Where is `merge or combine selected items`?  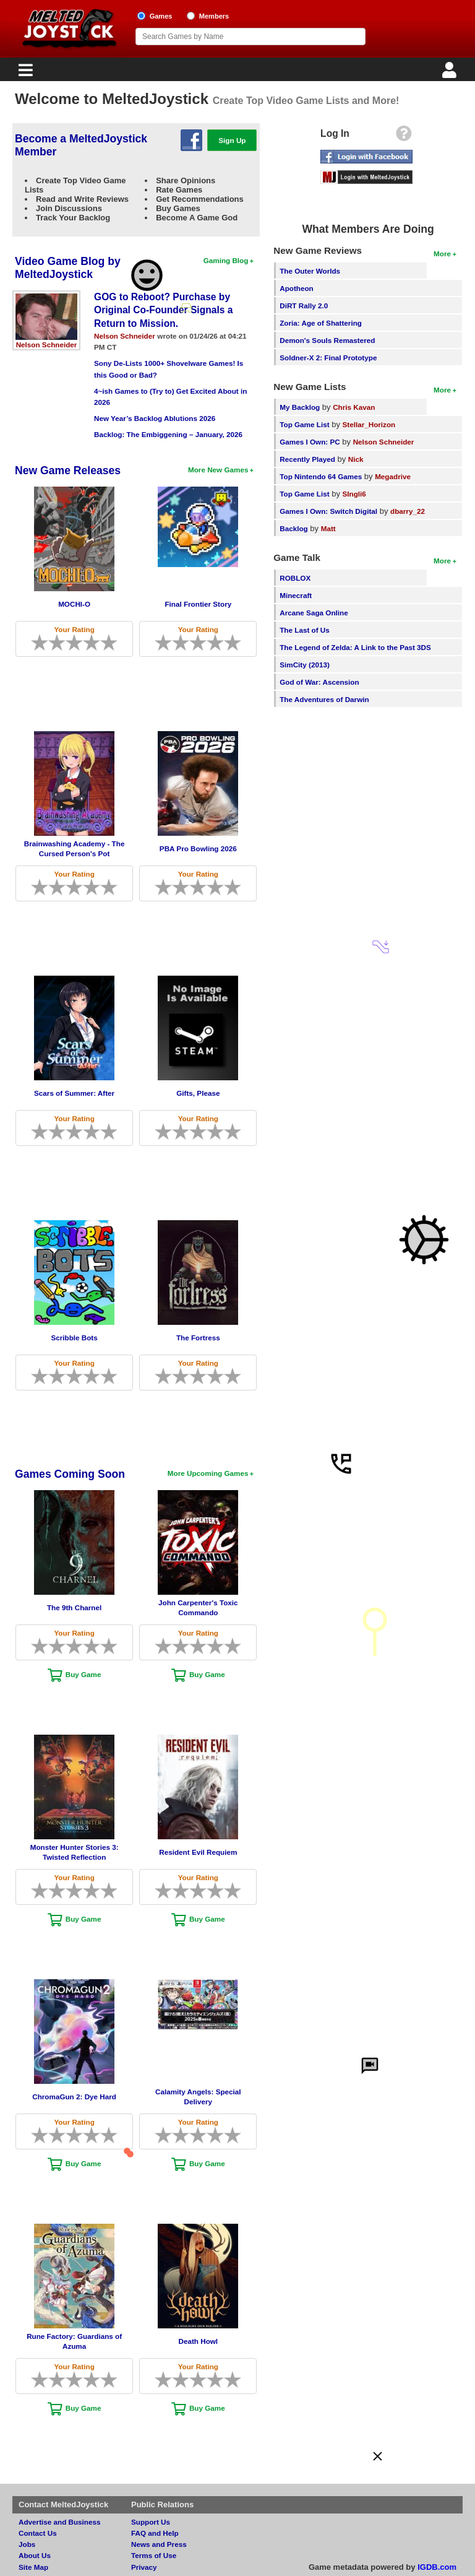 merge or combine selected items is located at coordinates (129, 2153).